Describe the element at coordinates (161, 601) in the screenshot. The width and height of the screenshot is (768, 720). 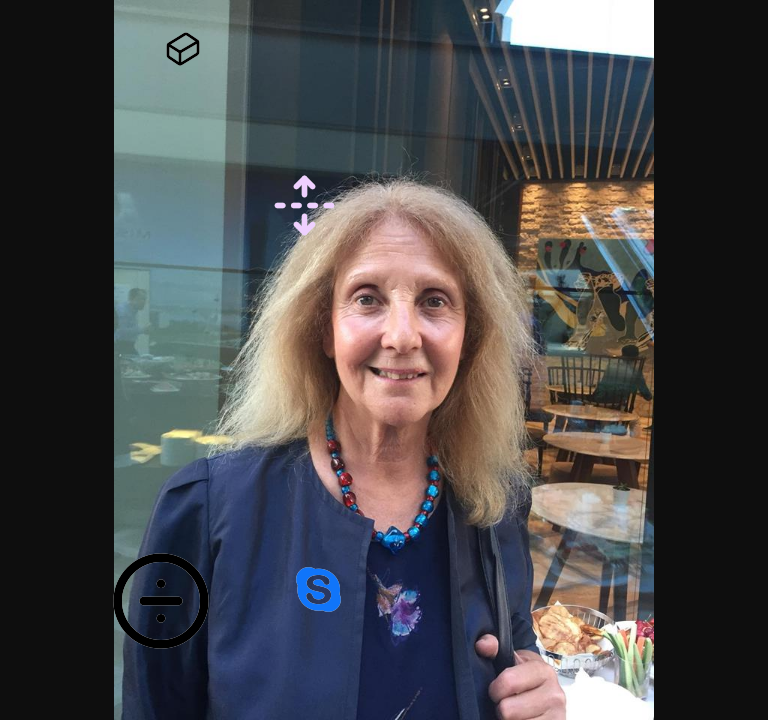
I see `perform a division calculation` at that location.